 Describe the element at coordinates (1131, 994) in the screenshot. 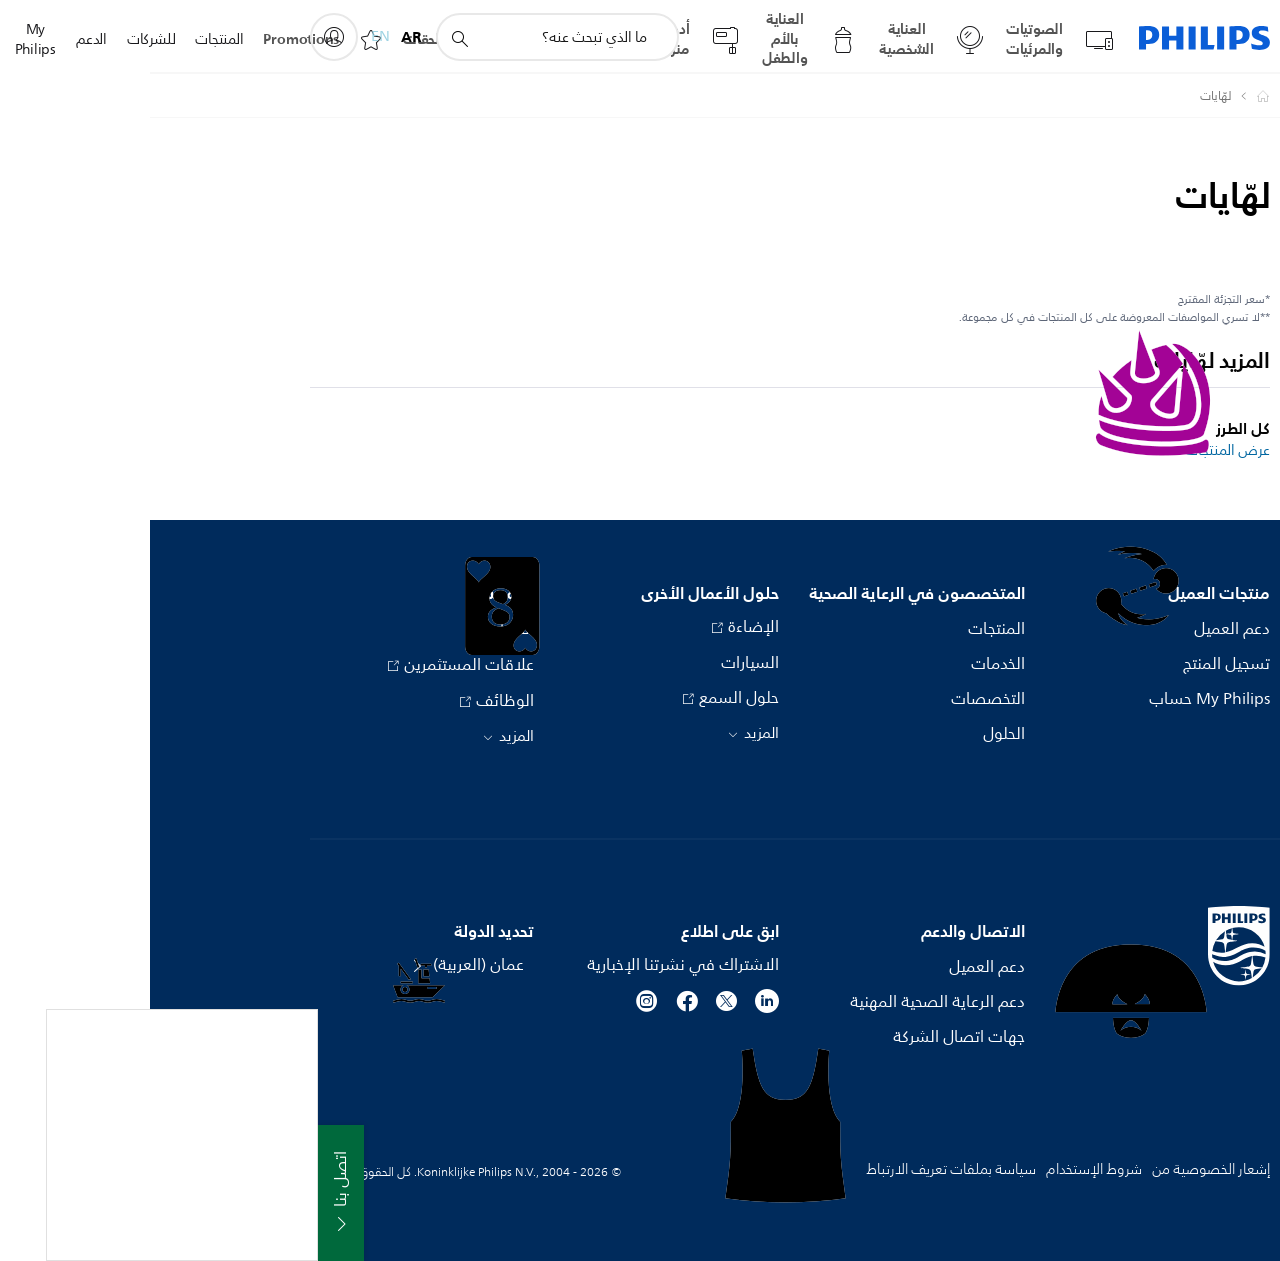

I see `select knight or armored character class` at that location.